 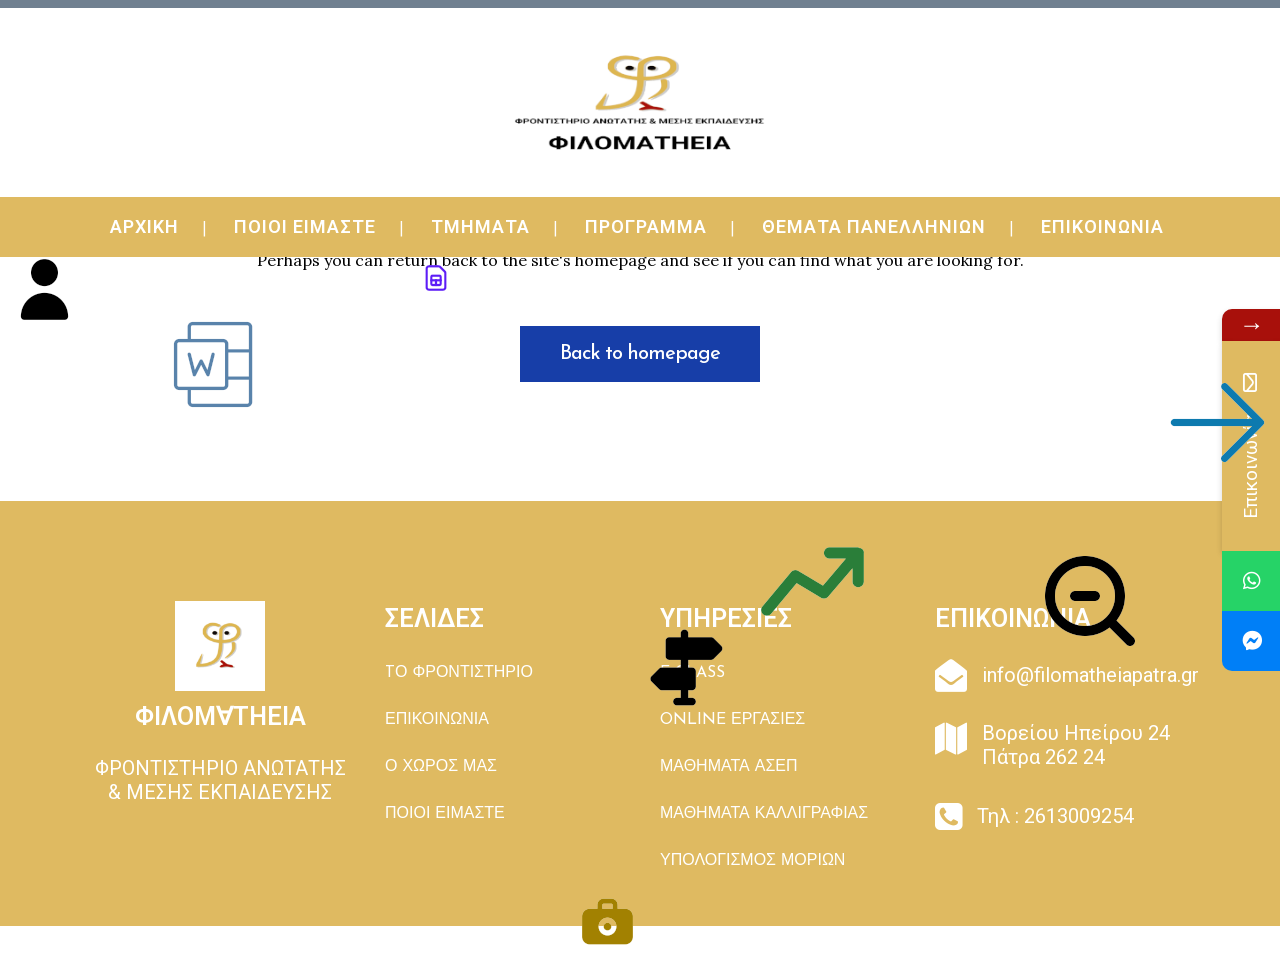 I want to click on view trending or popular content, so click(x=812, y=581).